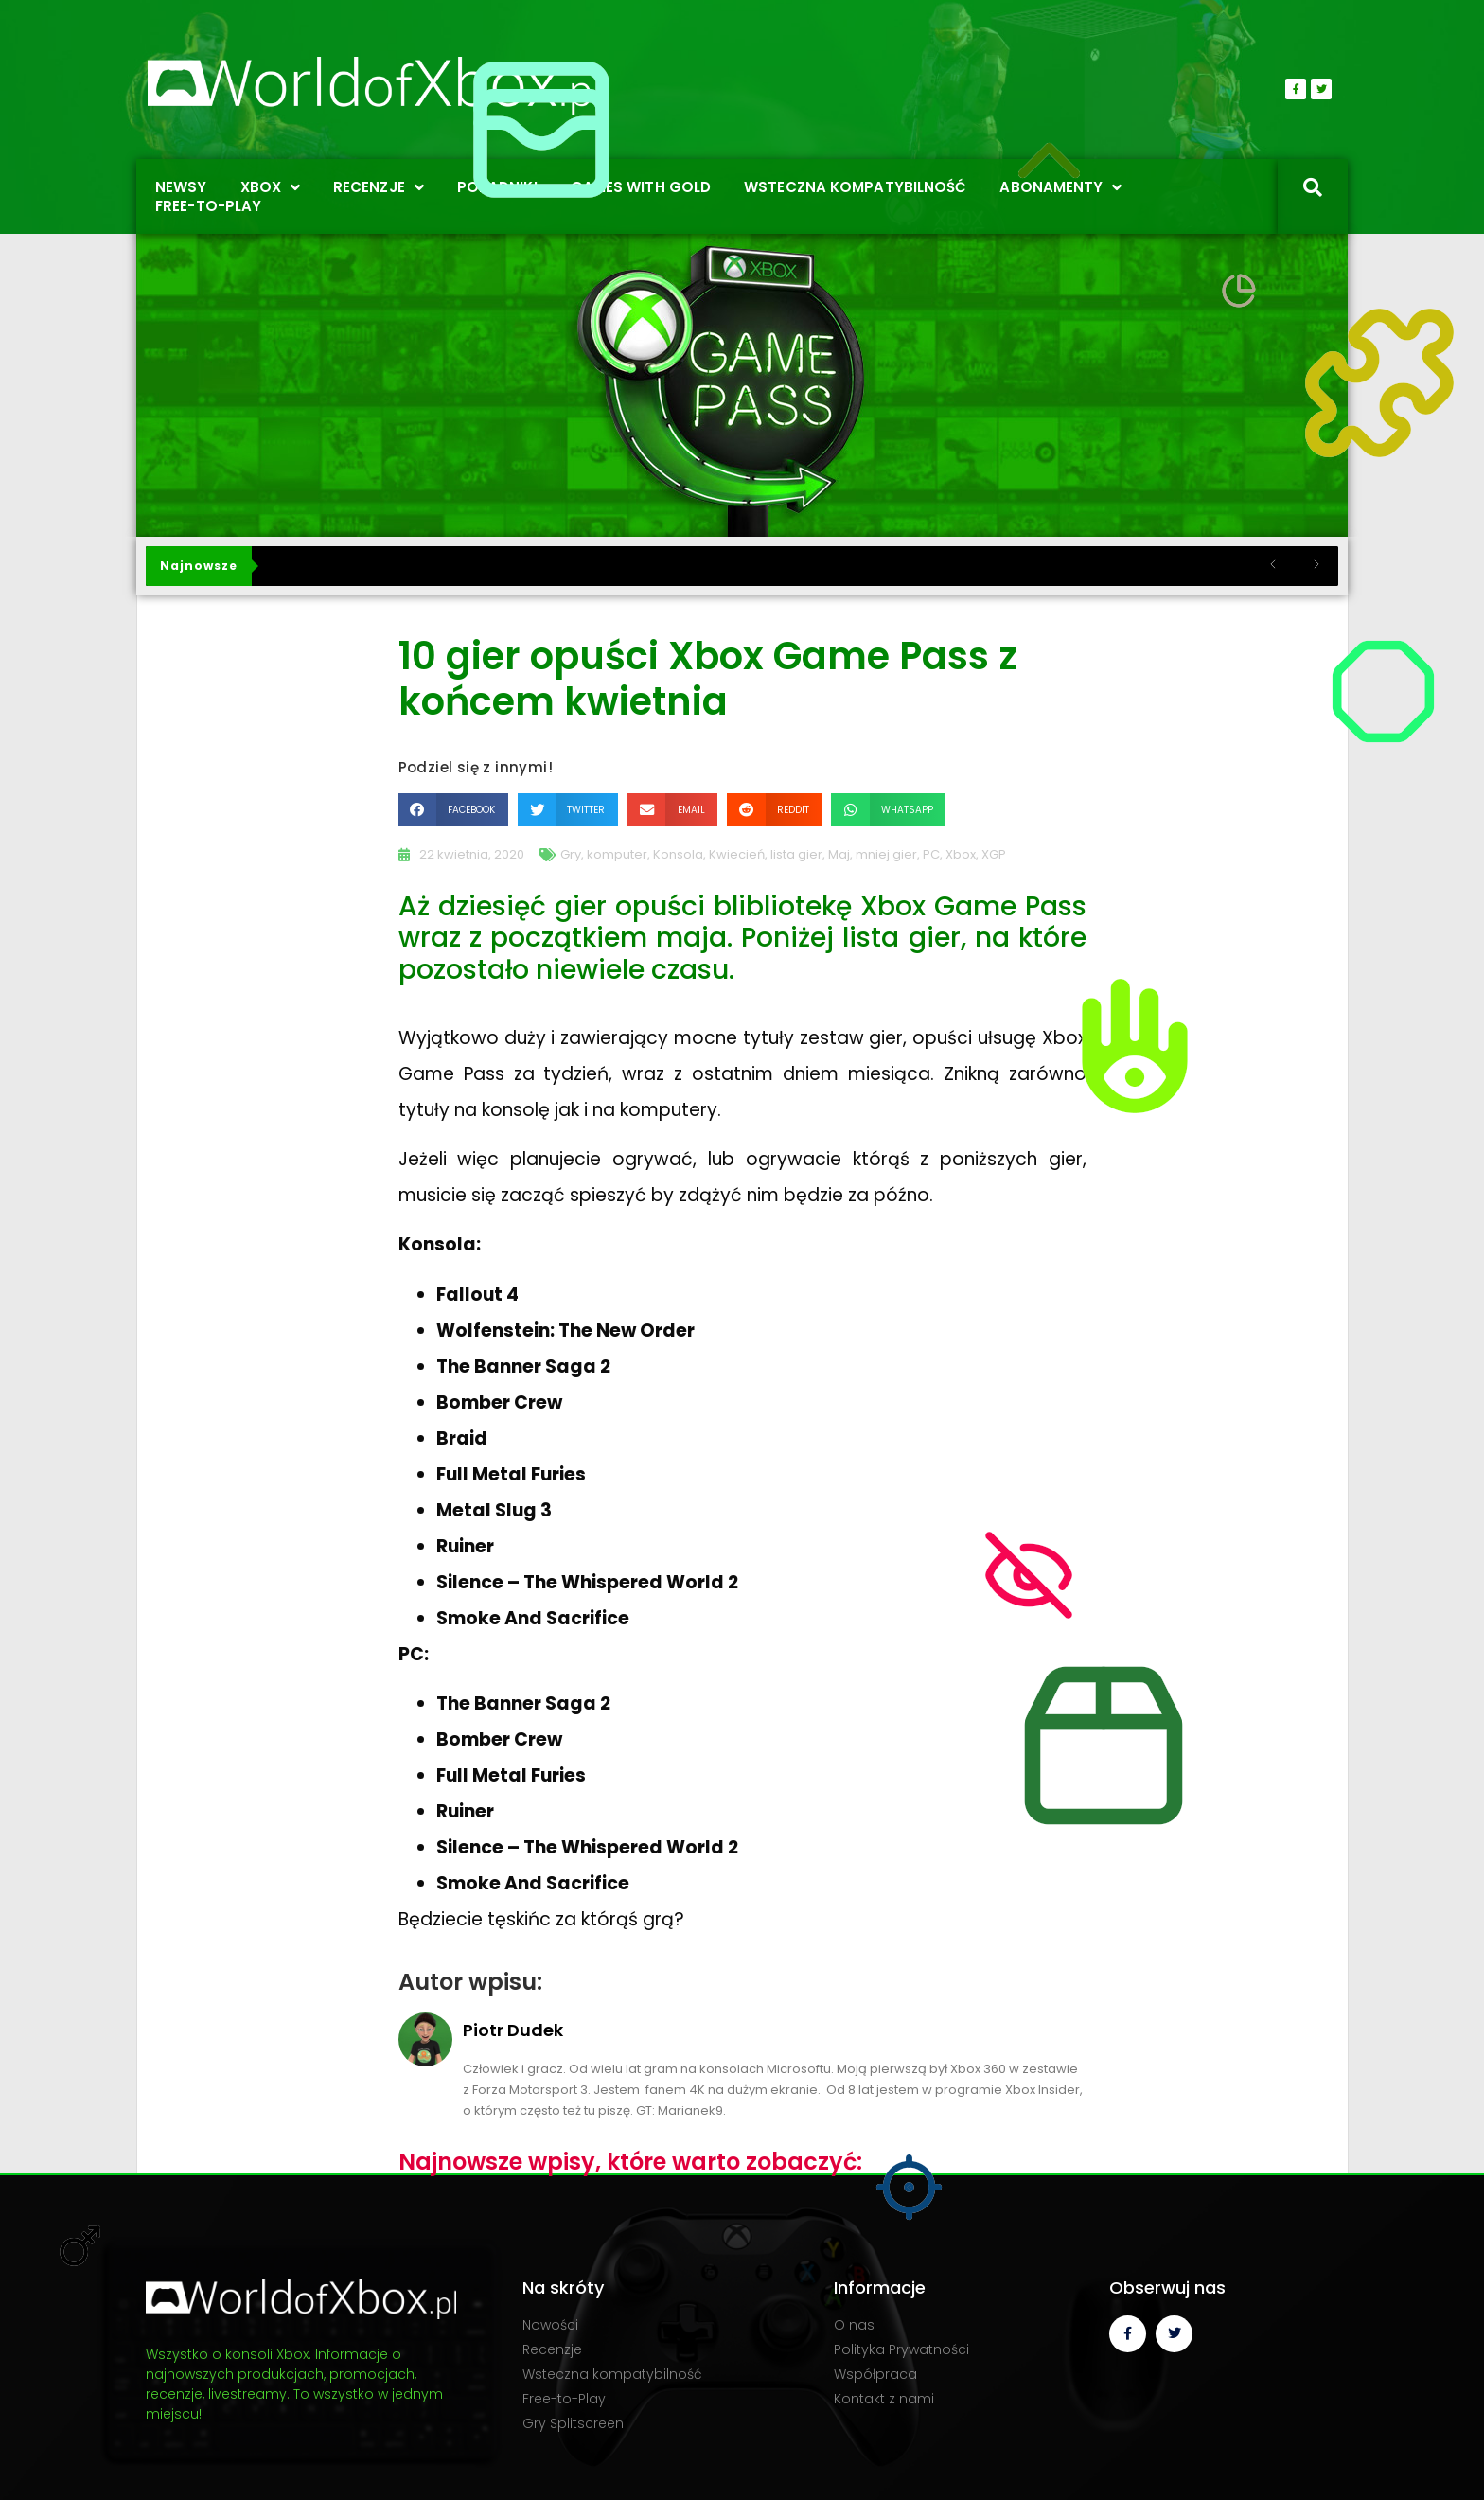  I want to click on indicates a stop or warning state, so click(1383, 691).